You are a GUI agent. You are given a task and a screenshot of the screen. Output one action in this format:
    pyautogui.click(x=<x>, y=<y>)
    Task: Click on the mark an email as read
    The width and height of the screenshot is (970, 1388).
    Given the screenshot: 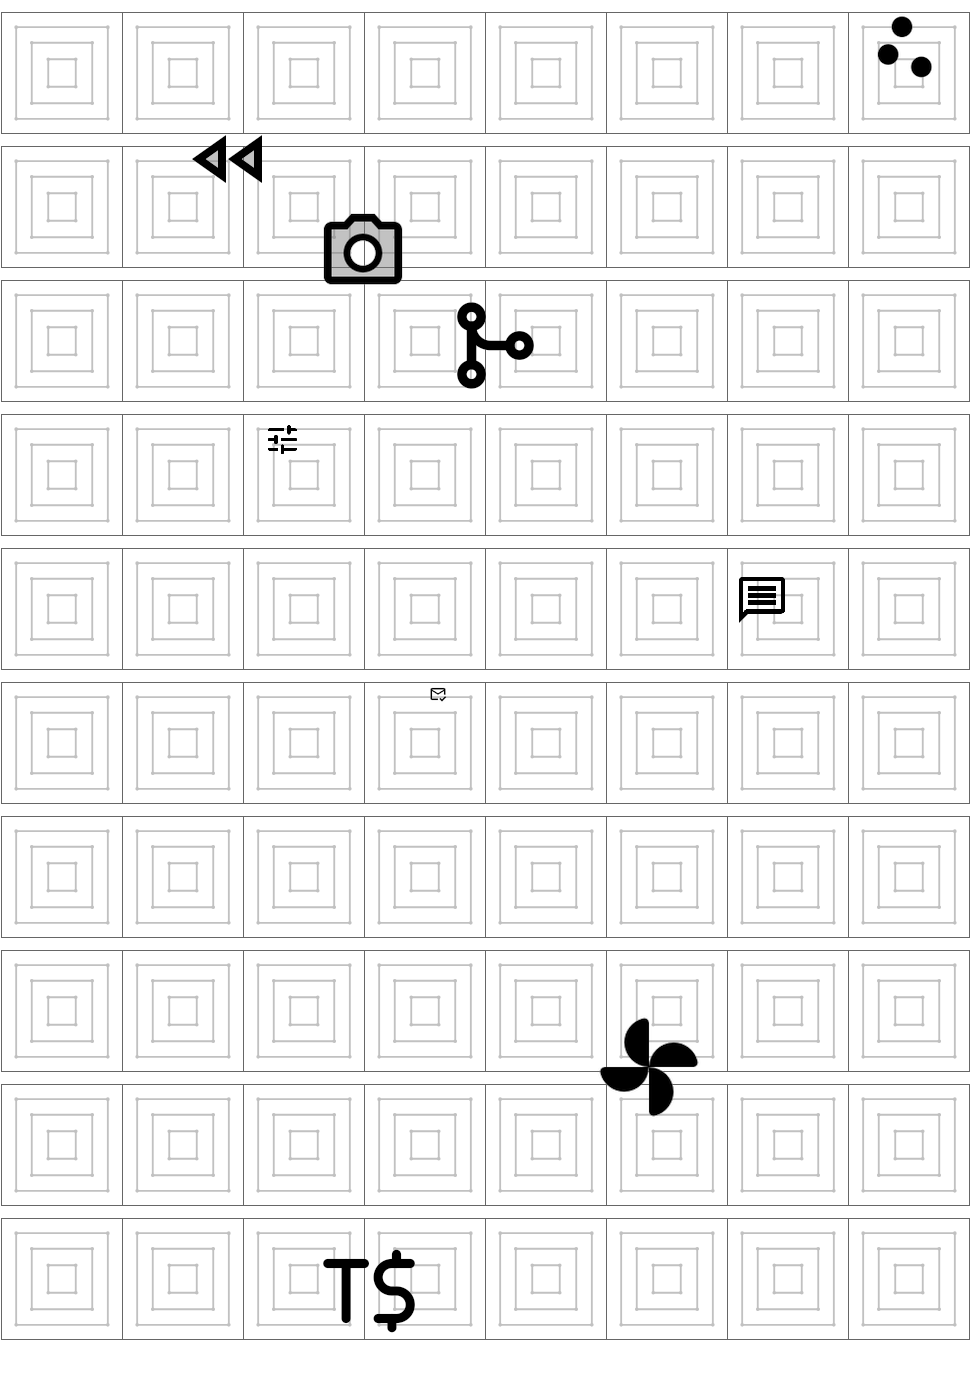 What is the action you would take?
    pyautogui.click(x=438, y=694)
    